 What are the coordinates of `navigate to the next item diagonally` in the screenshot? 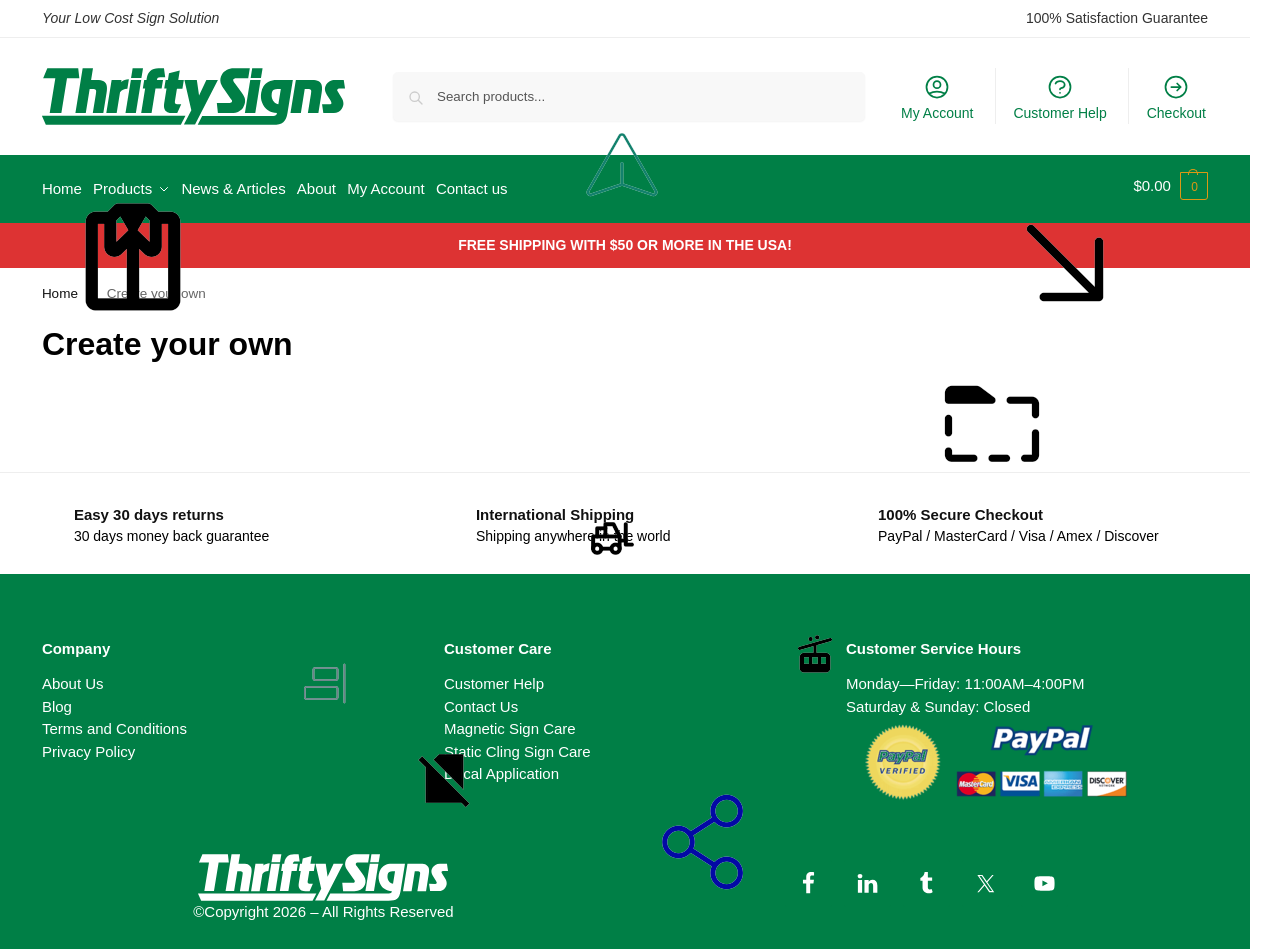 It's located at (1065, 263).